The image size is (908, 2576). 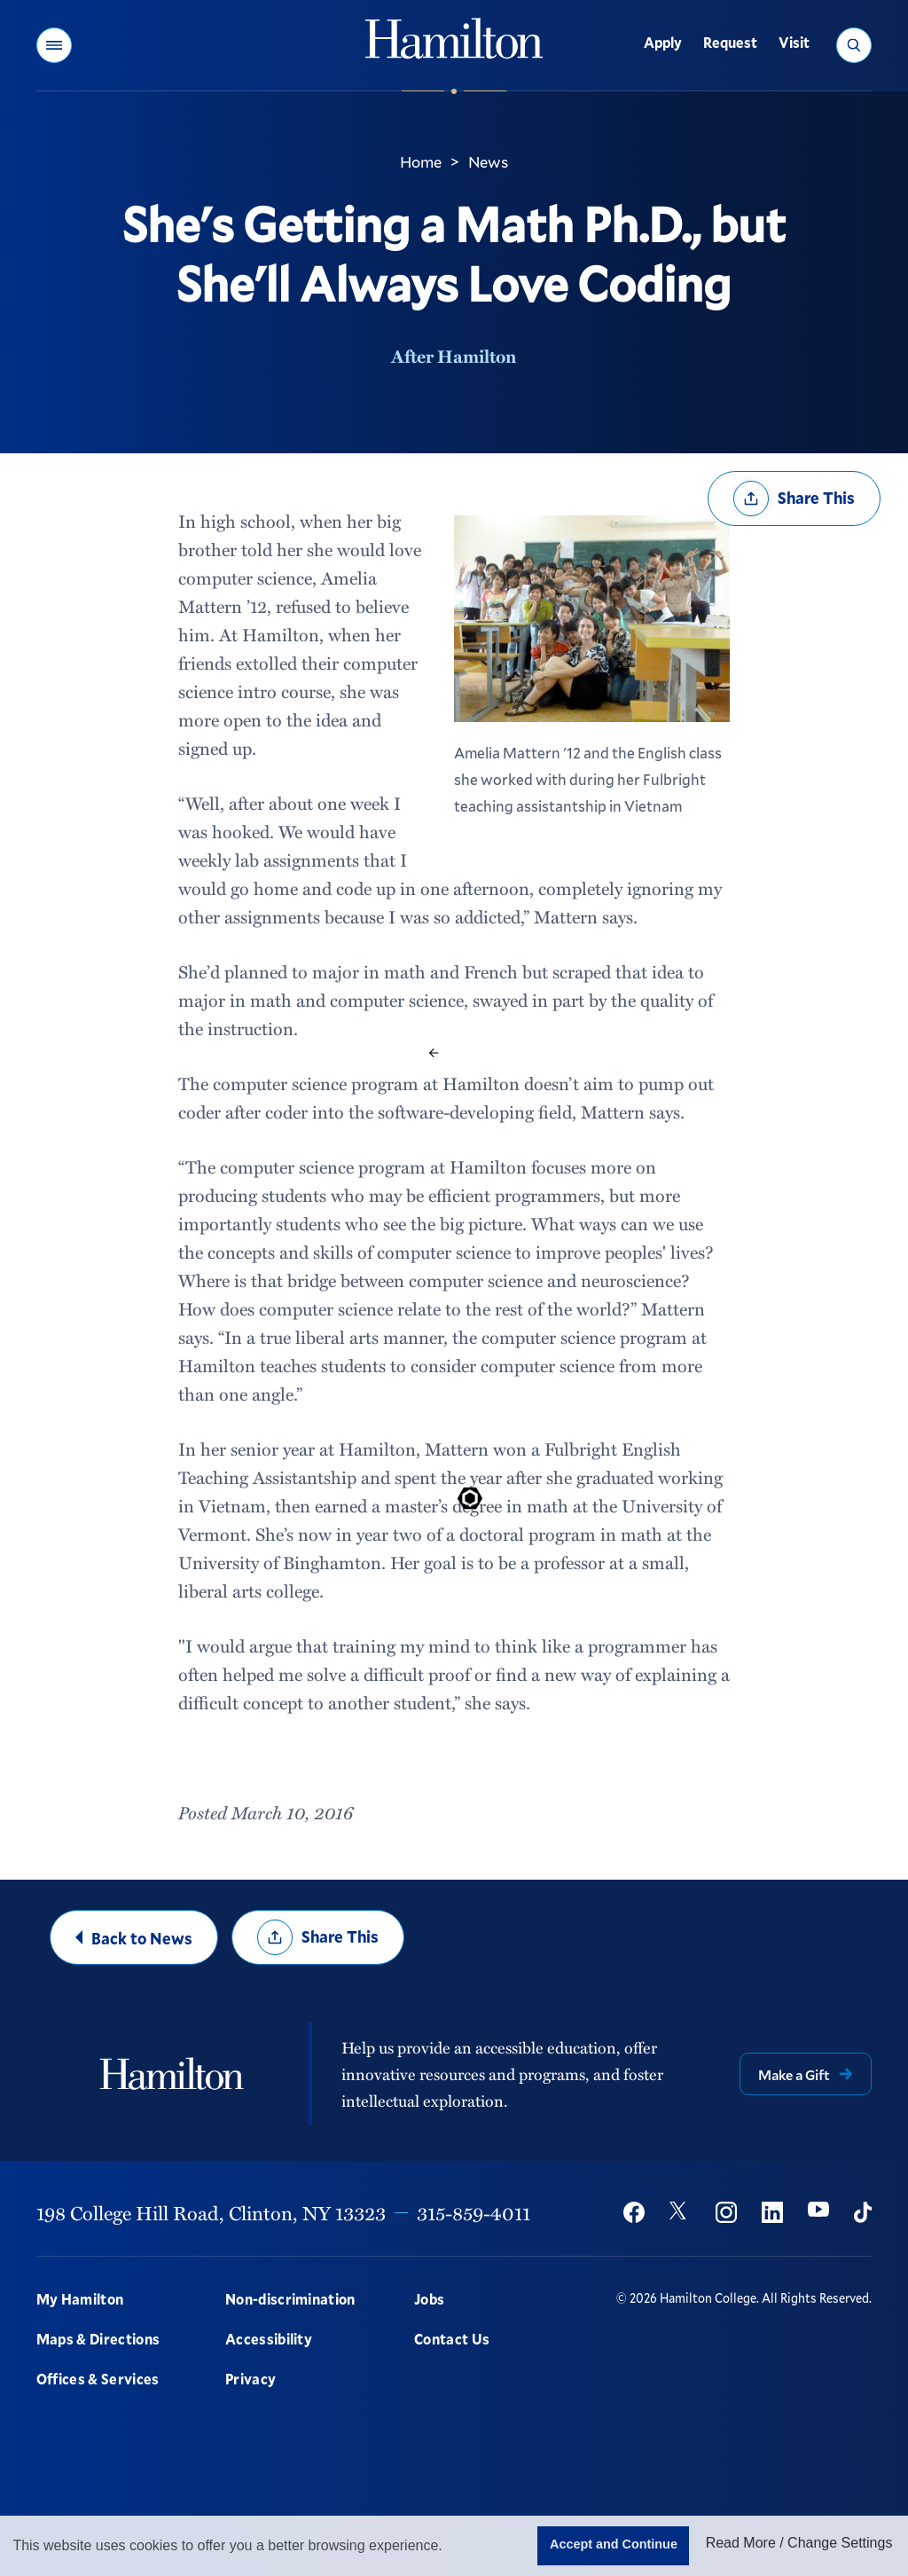 What do you see at coordinates (434, 1053) in the screenshot?
I see `go back to the previous screen` at bounding box center [434, 1053].